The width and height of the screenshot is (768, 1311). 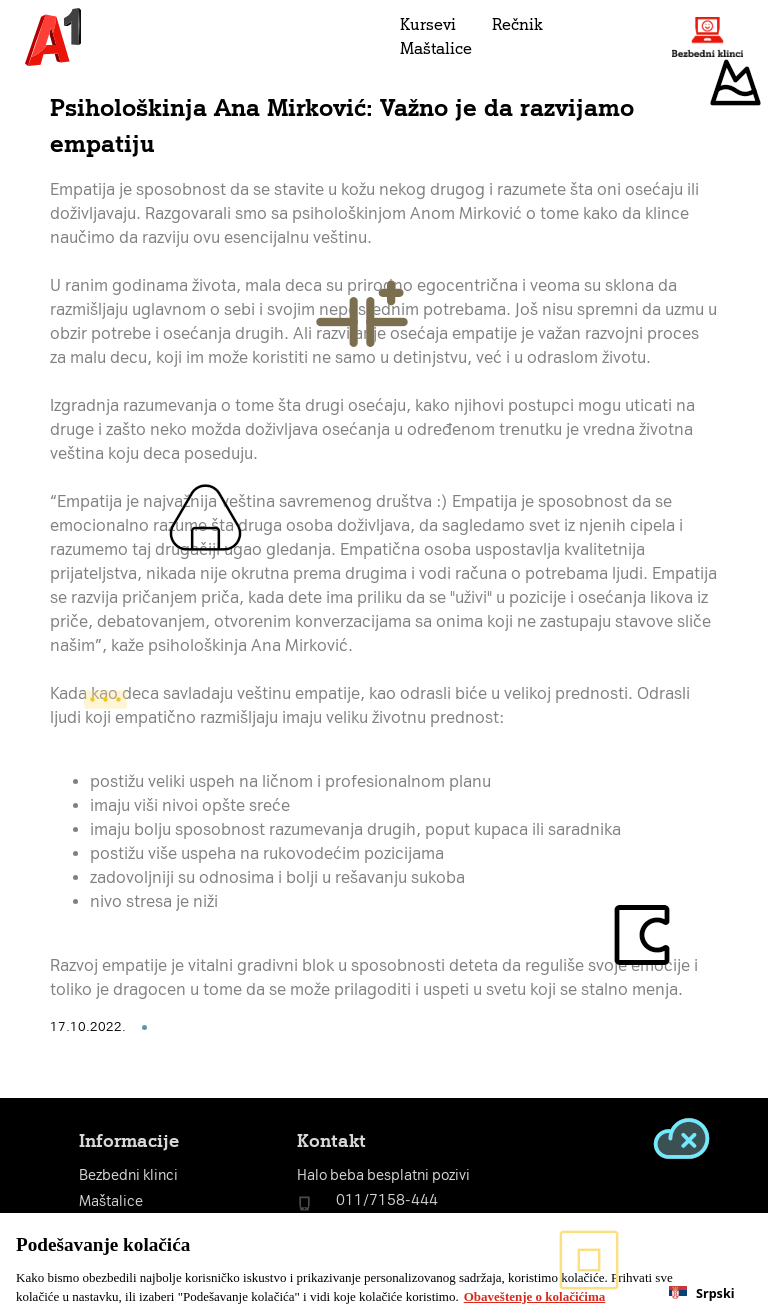 What do you see at coordinates (362, 322) in the screenshot?
I see `polarized capacitor symbol in circuit diagrams` at bounding box center [362, 322].